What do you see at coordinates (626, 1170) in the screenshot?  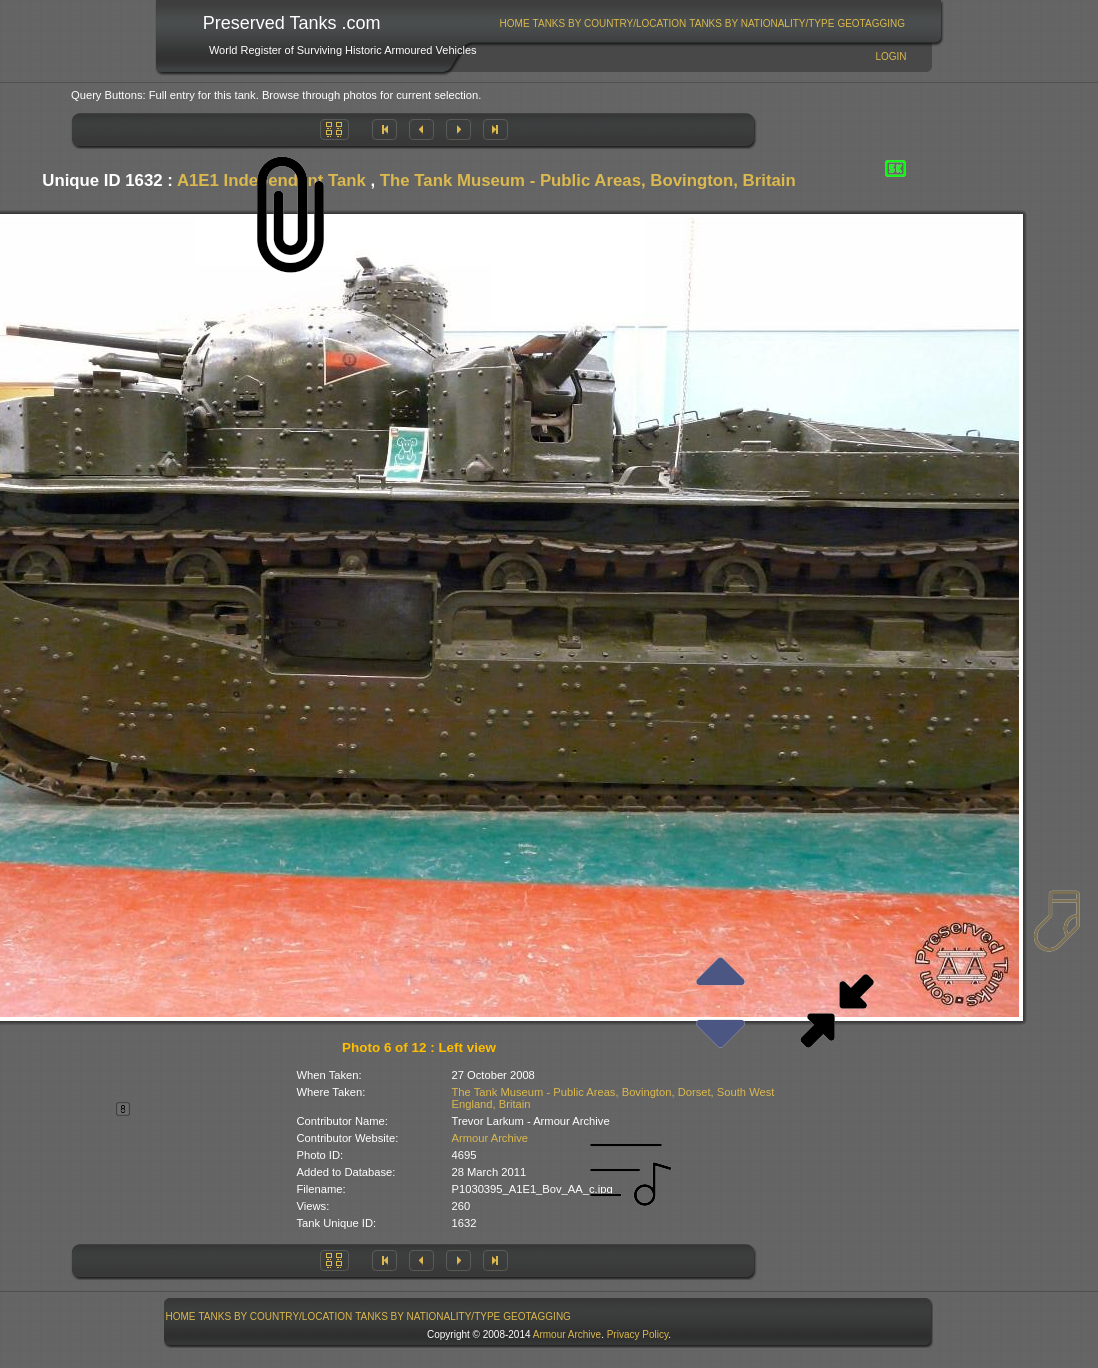 I see `view your music playlist` at bounding box center [626, 1170].